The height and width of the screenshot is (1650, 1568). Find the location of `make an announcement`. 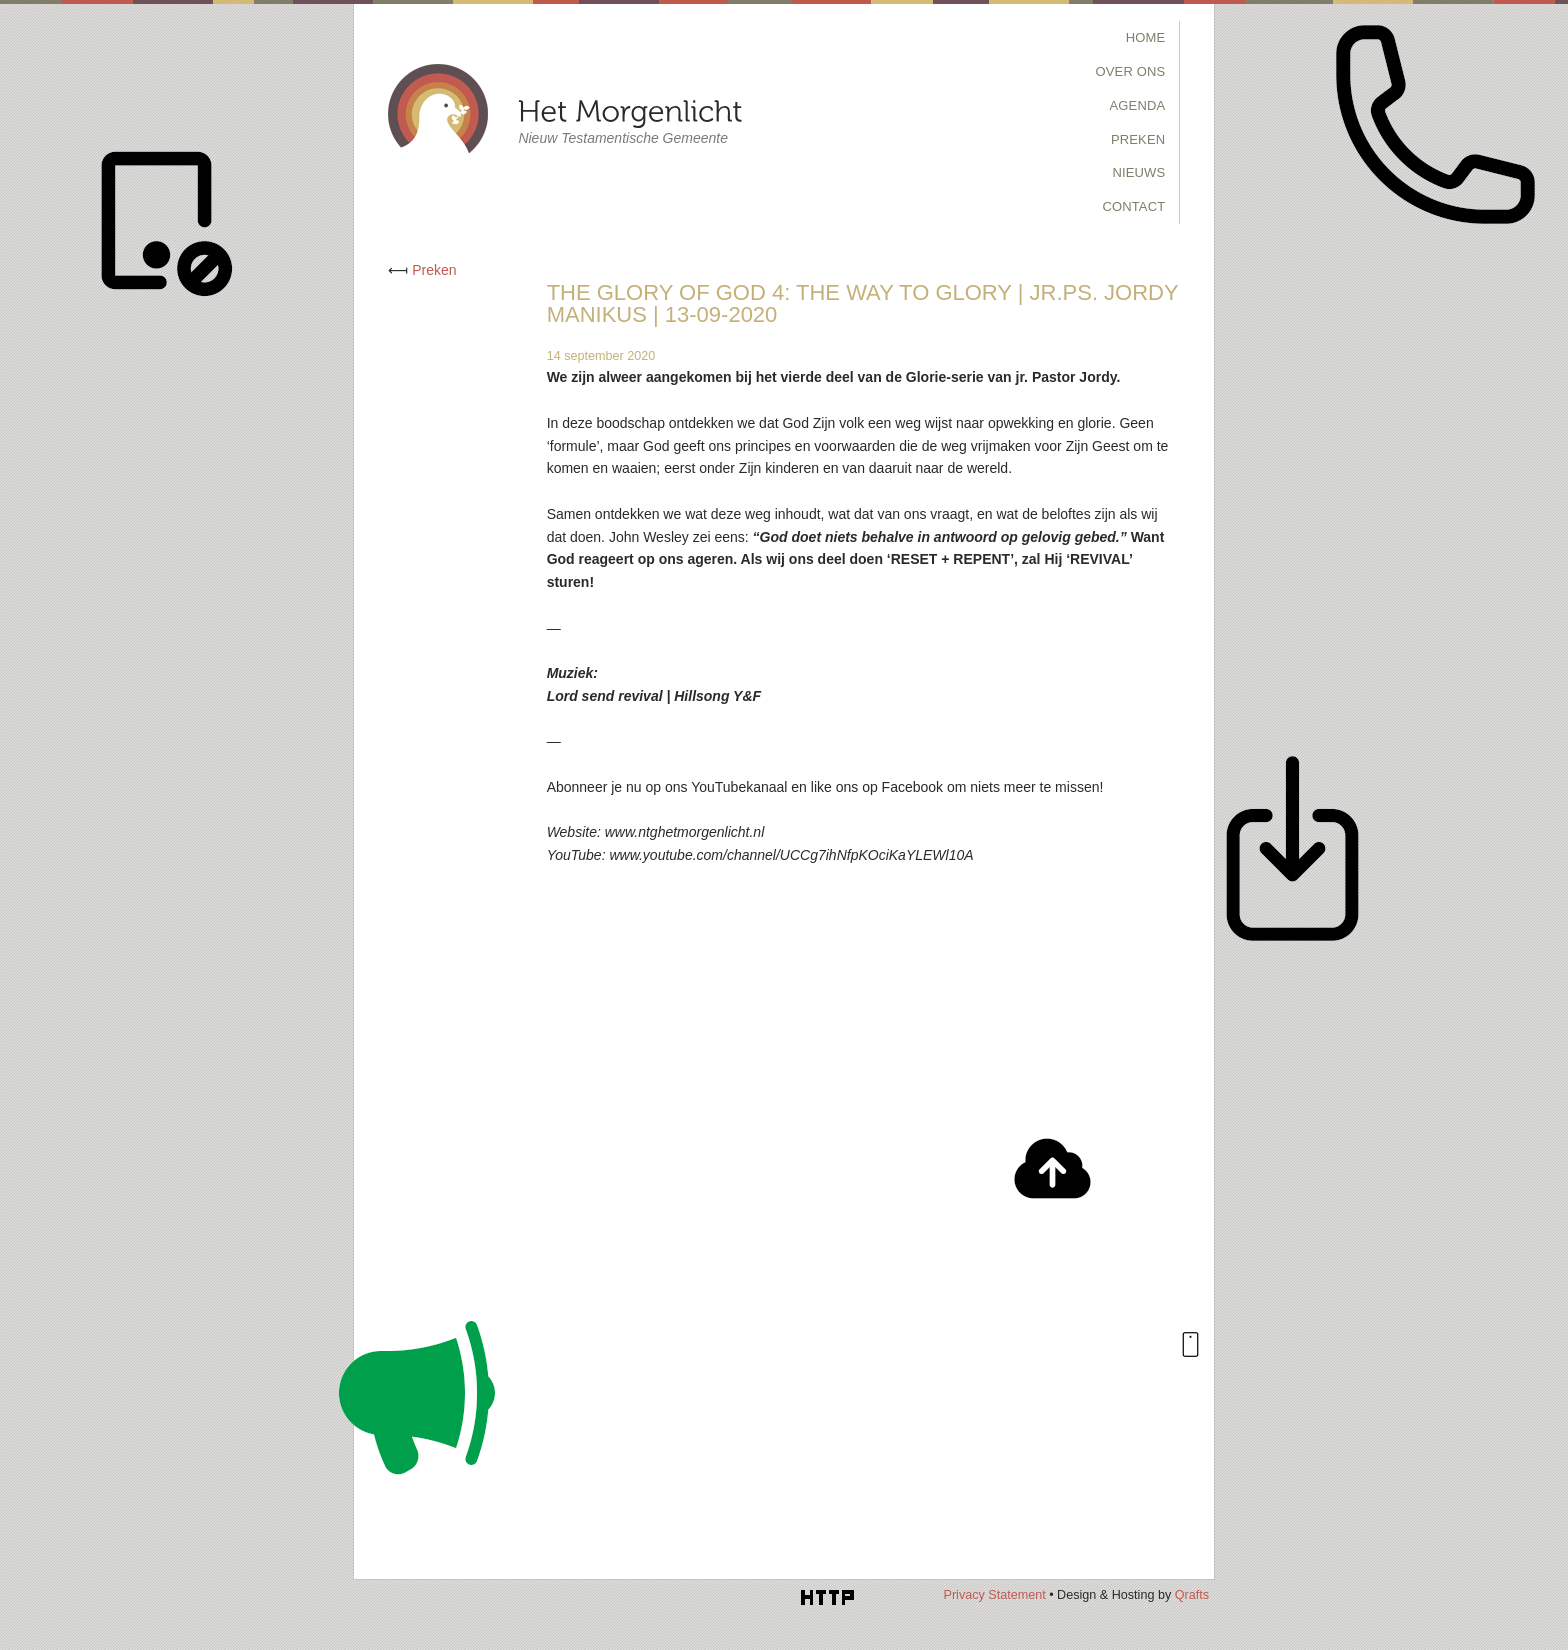

make an announcement is located at coordinates (417, 1399).